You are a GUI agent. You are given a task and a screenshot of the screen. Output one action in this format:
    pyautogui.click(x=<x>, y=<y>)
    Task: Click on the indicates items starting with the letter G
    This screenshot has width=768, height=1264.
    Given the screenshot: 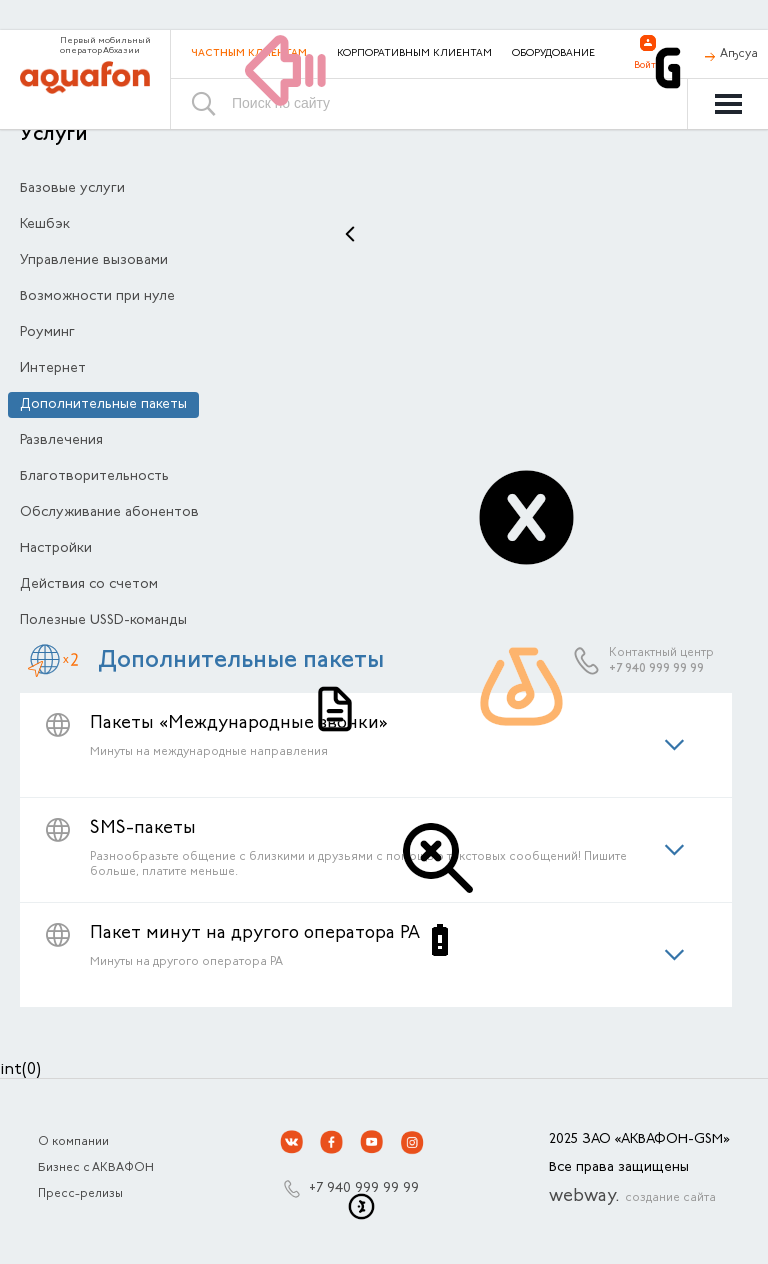 What is the action you would take?
    pyautogui.click(x=668, y=68)
    